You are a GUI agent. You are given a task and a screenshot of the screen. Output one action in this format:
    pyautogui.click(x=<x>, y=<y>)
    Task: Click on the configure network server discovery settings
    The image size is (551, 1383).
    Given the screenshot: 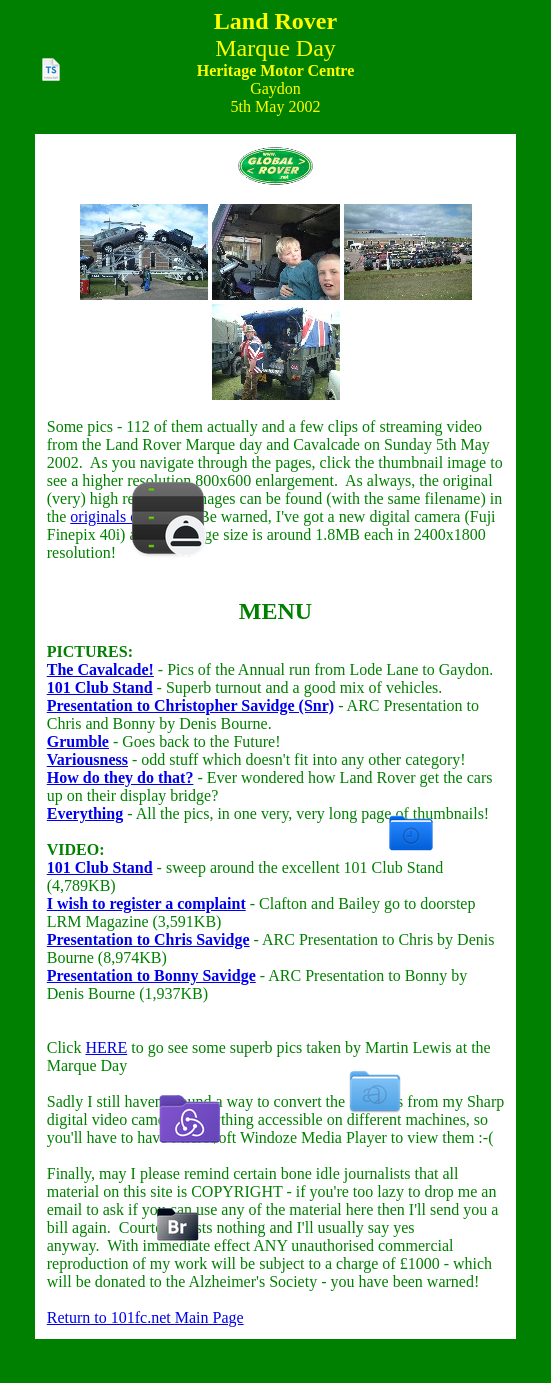 What is the action you would take?
    pyautogui.click(x=168, y=518)
    